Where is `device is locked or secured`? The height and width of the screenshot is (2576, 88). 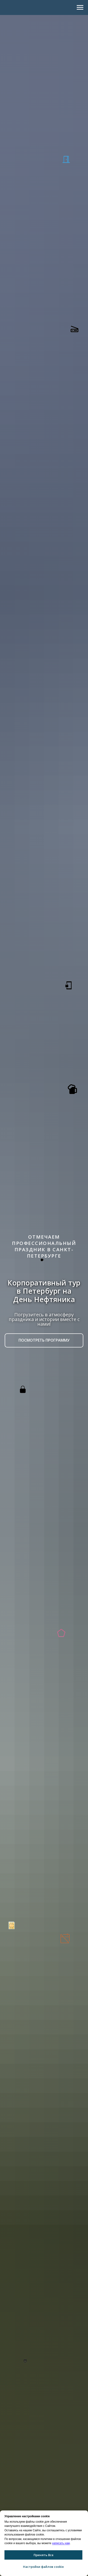
device is locked or secured is located at coordinates (68, 985).